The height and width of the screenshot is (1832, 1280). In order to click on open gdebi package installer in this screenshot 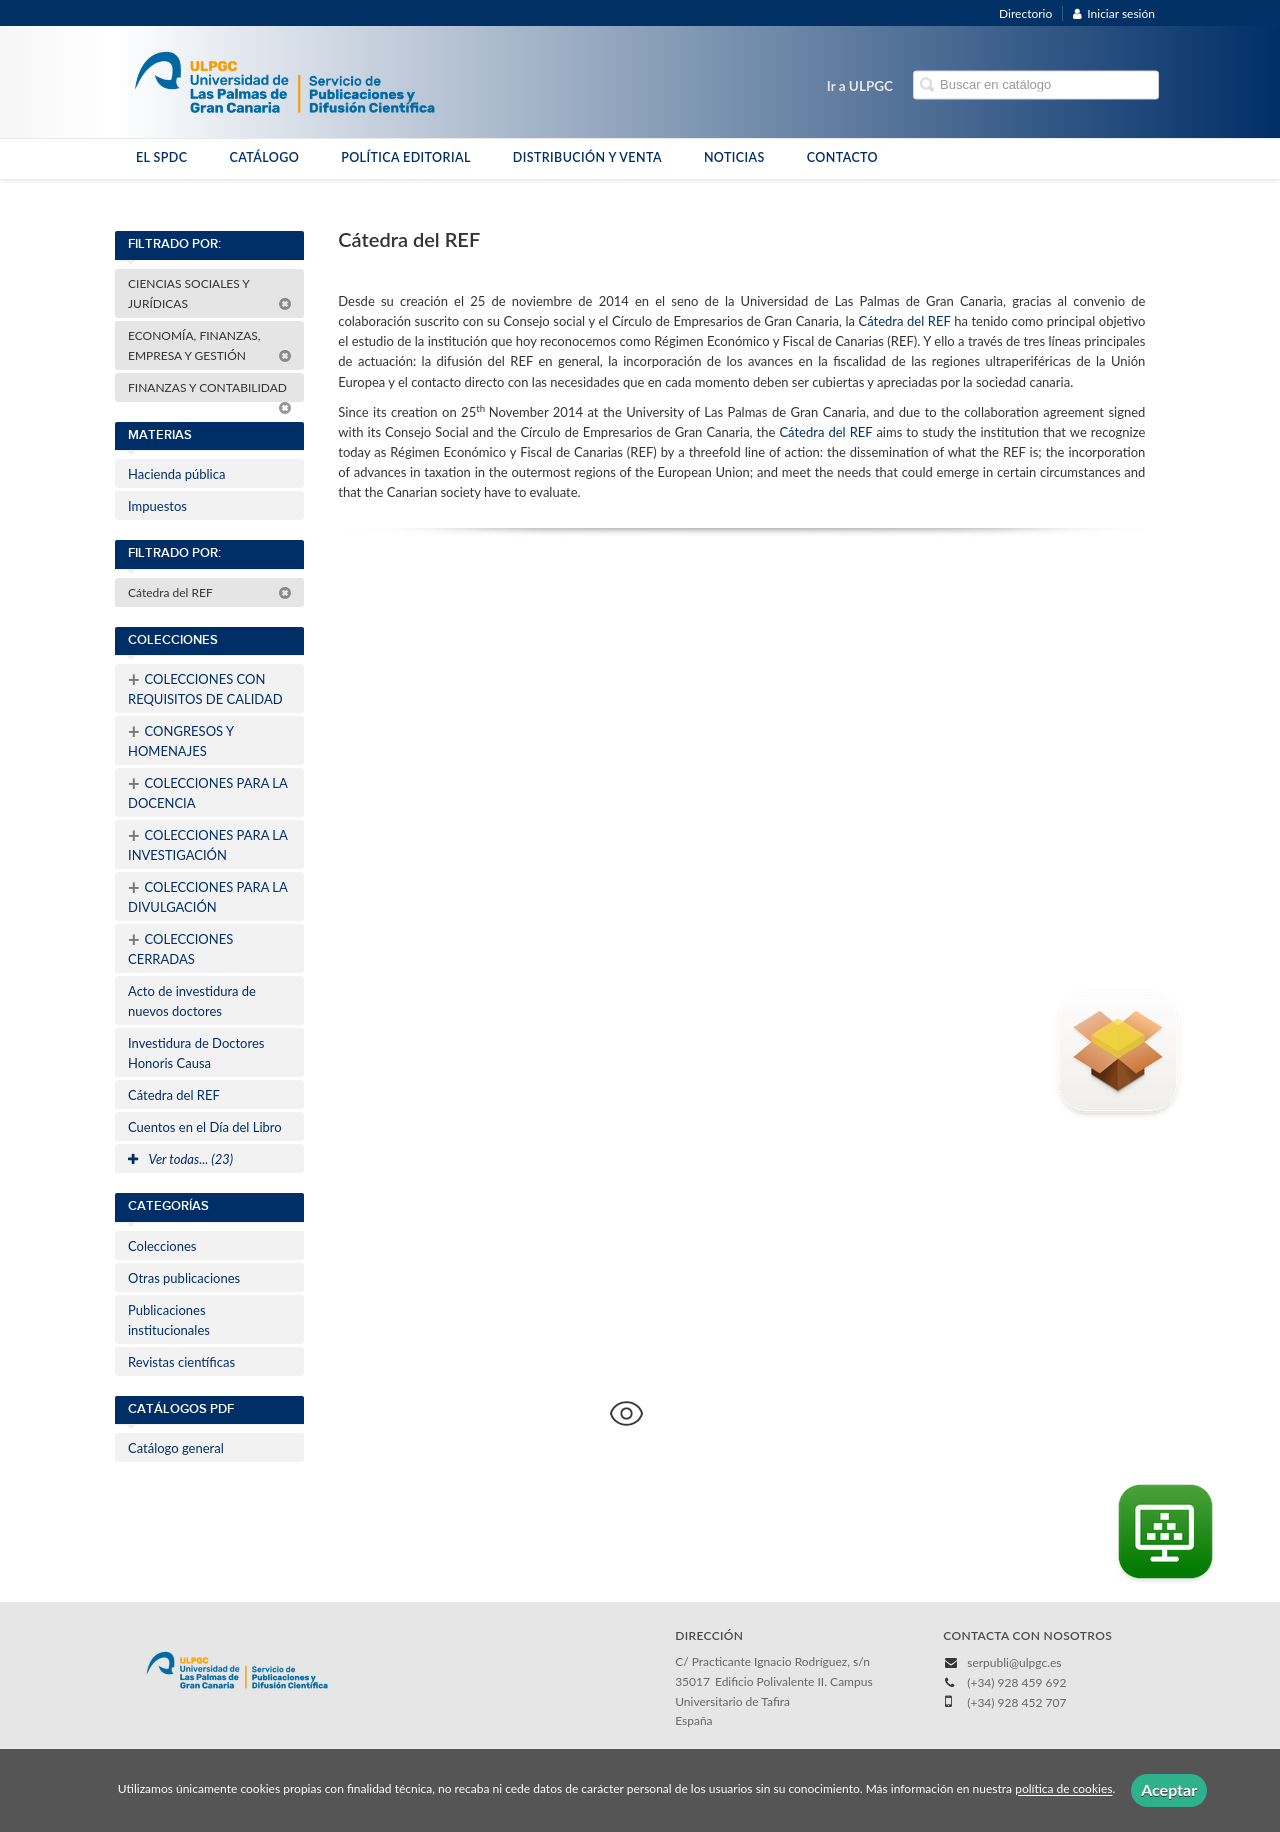, I will do `click(1118, 1052)`.